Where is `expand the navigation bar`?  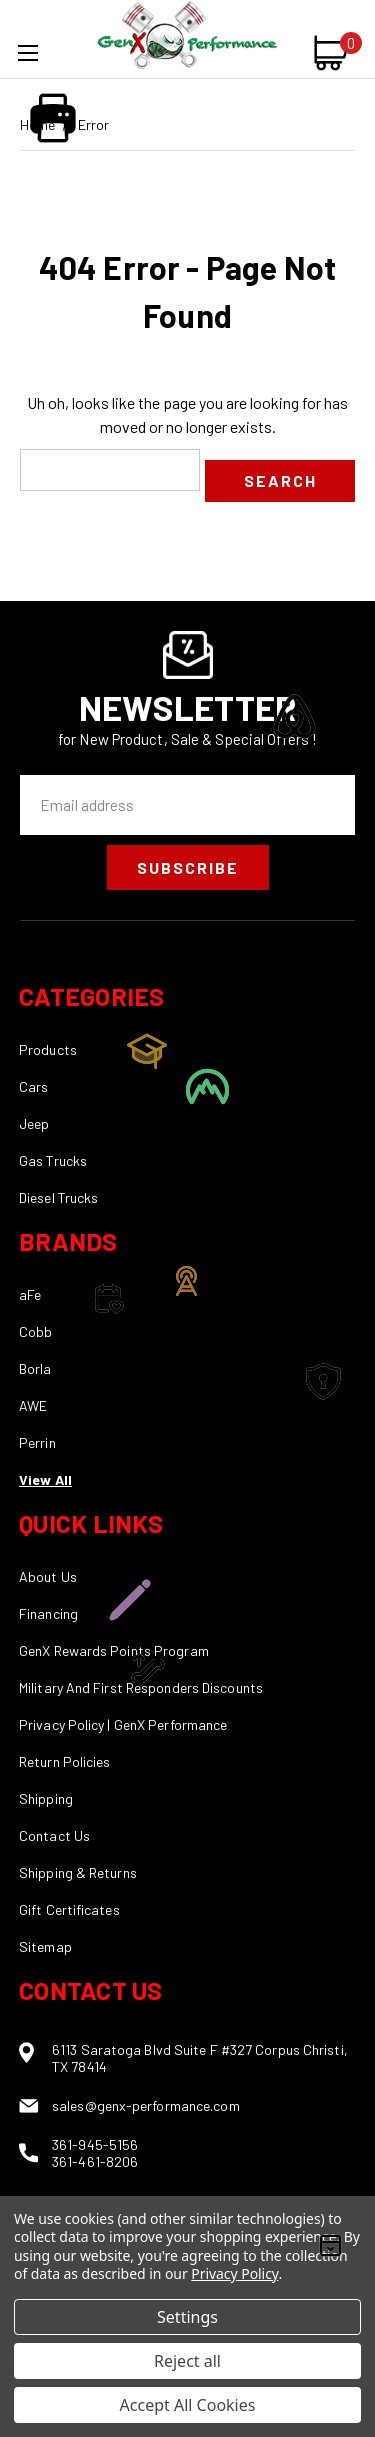 expand the navigation bar is located at coordinates (330, 2245).